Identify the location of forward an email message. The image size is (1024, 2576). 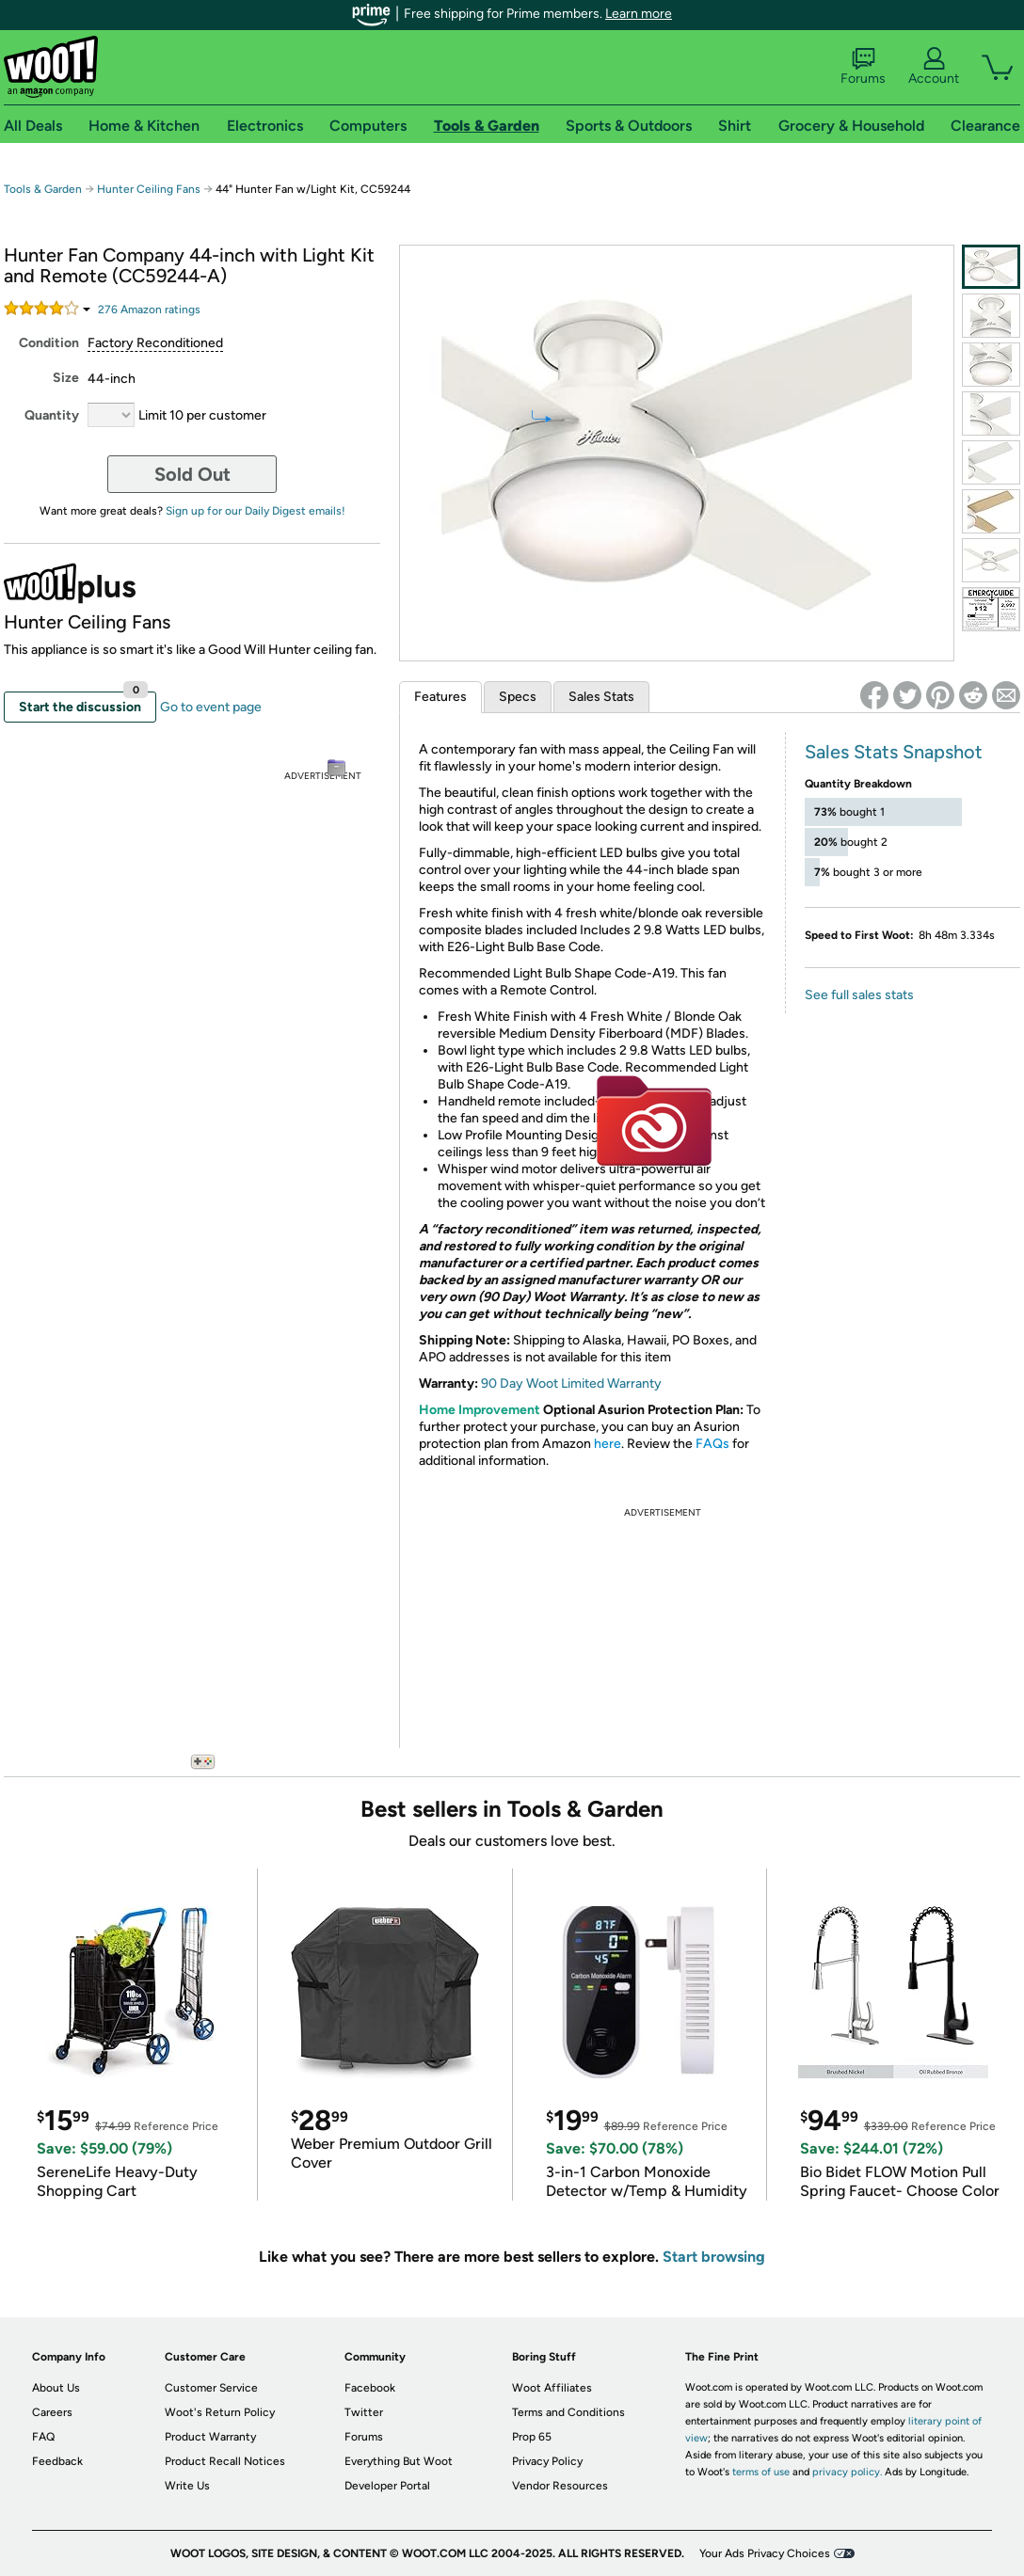
(542, 415).